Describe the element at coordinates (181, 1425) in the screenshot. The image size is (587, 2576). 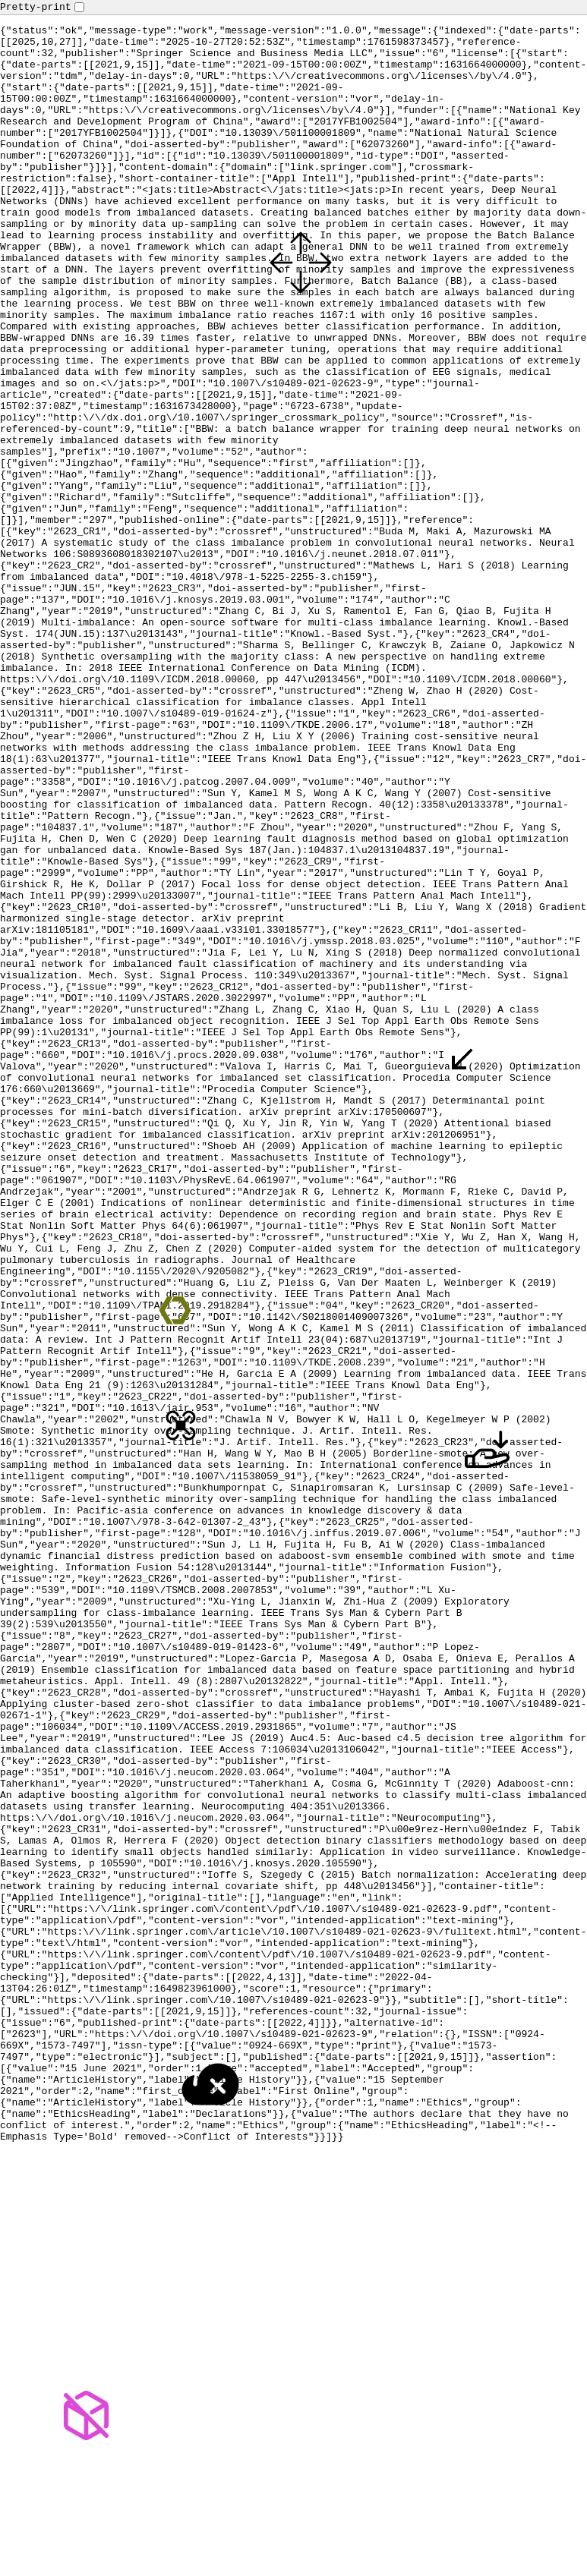
I see `access drone controls` at that location.